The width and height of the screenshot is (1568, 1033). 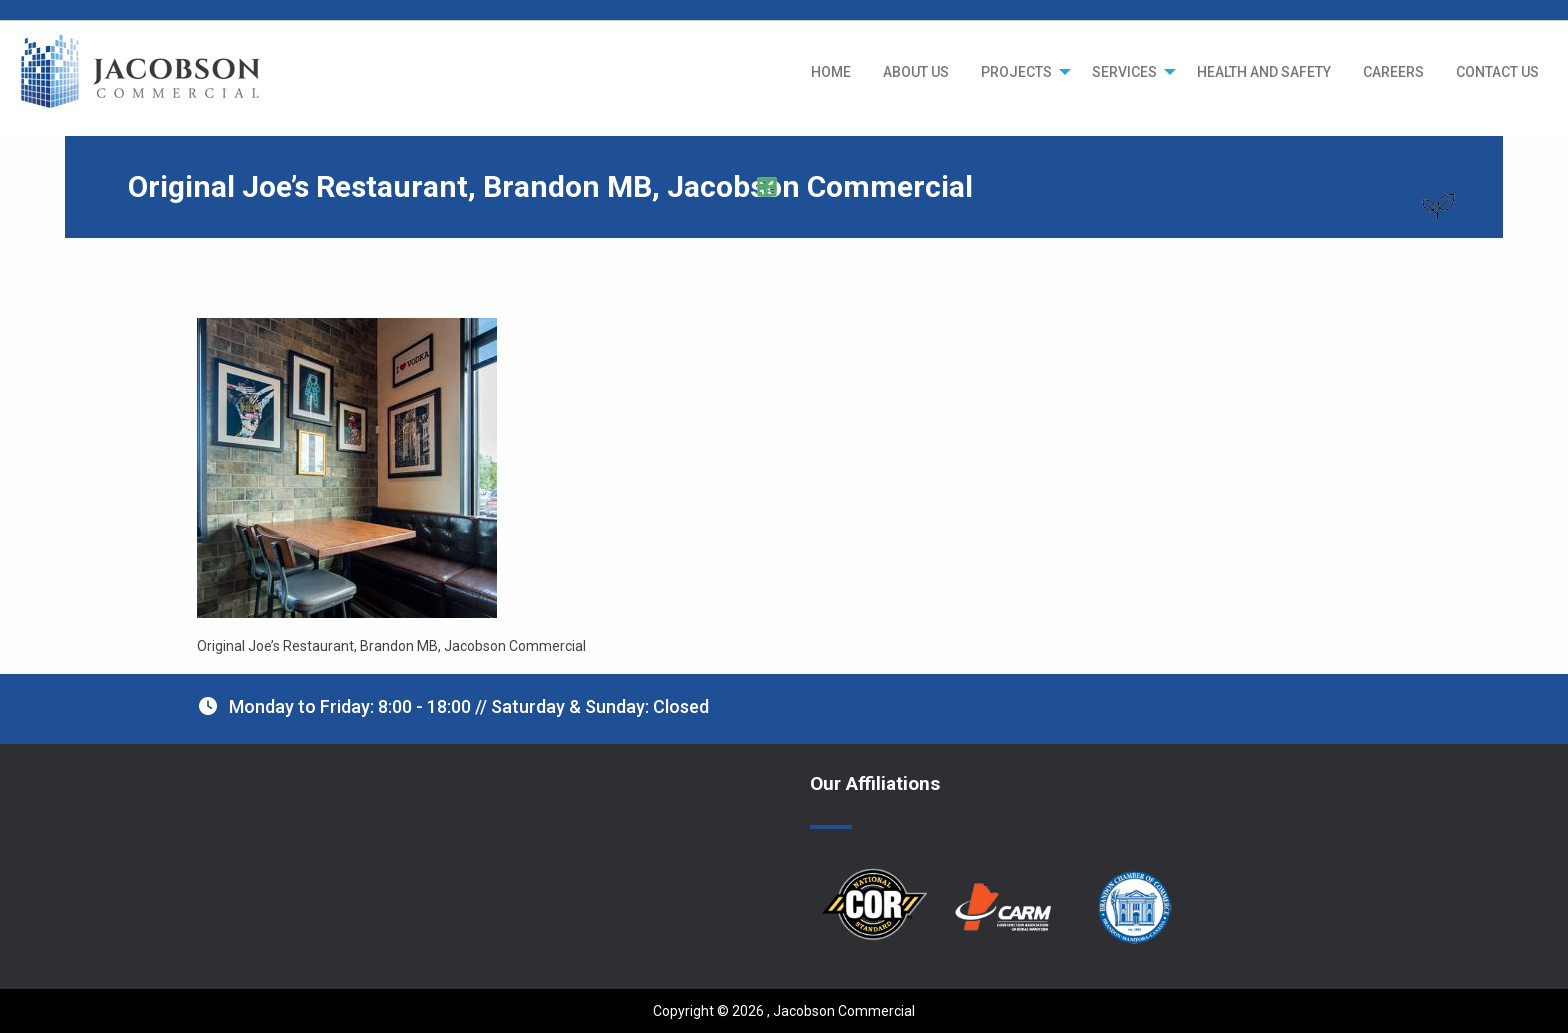 What do you see at coordinates (1438, 205) in the screenshot?
I see `access plant care or gardening features` at bounding box center [1438, 205].